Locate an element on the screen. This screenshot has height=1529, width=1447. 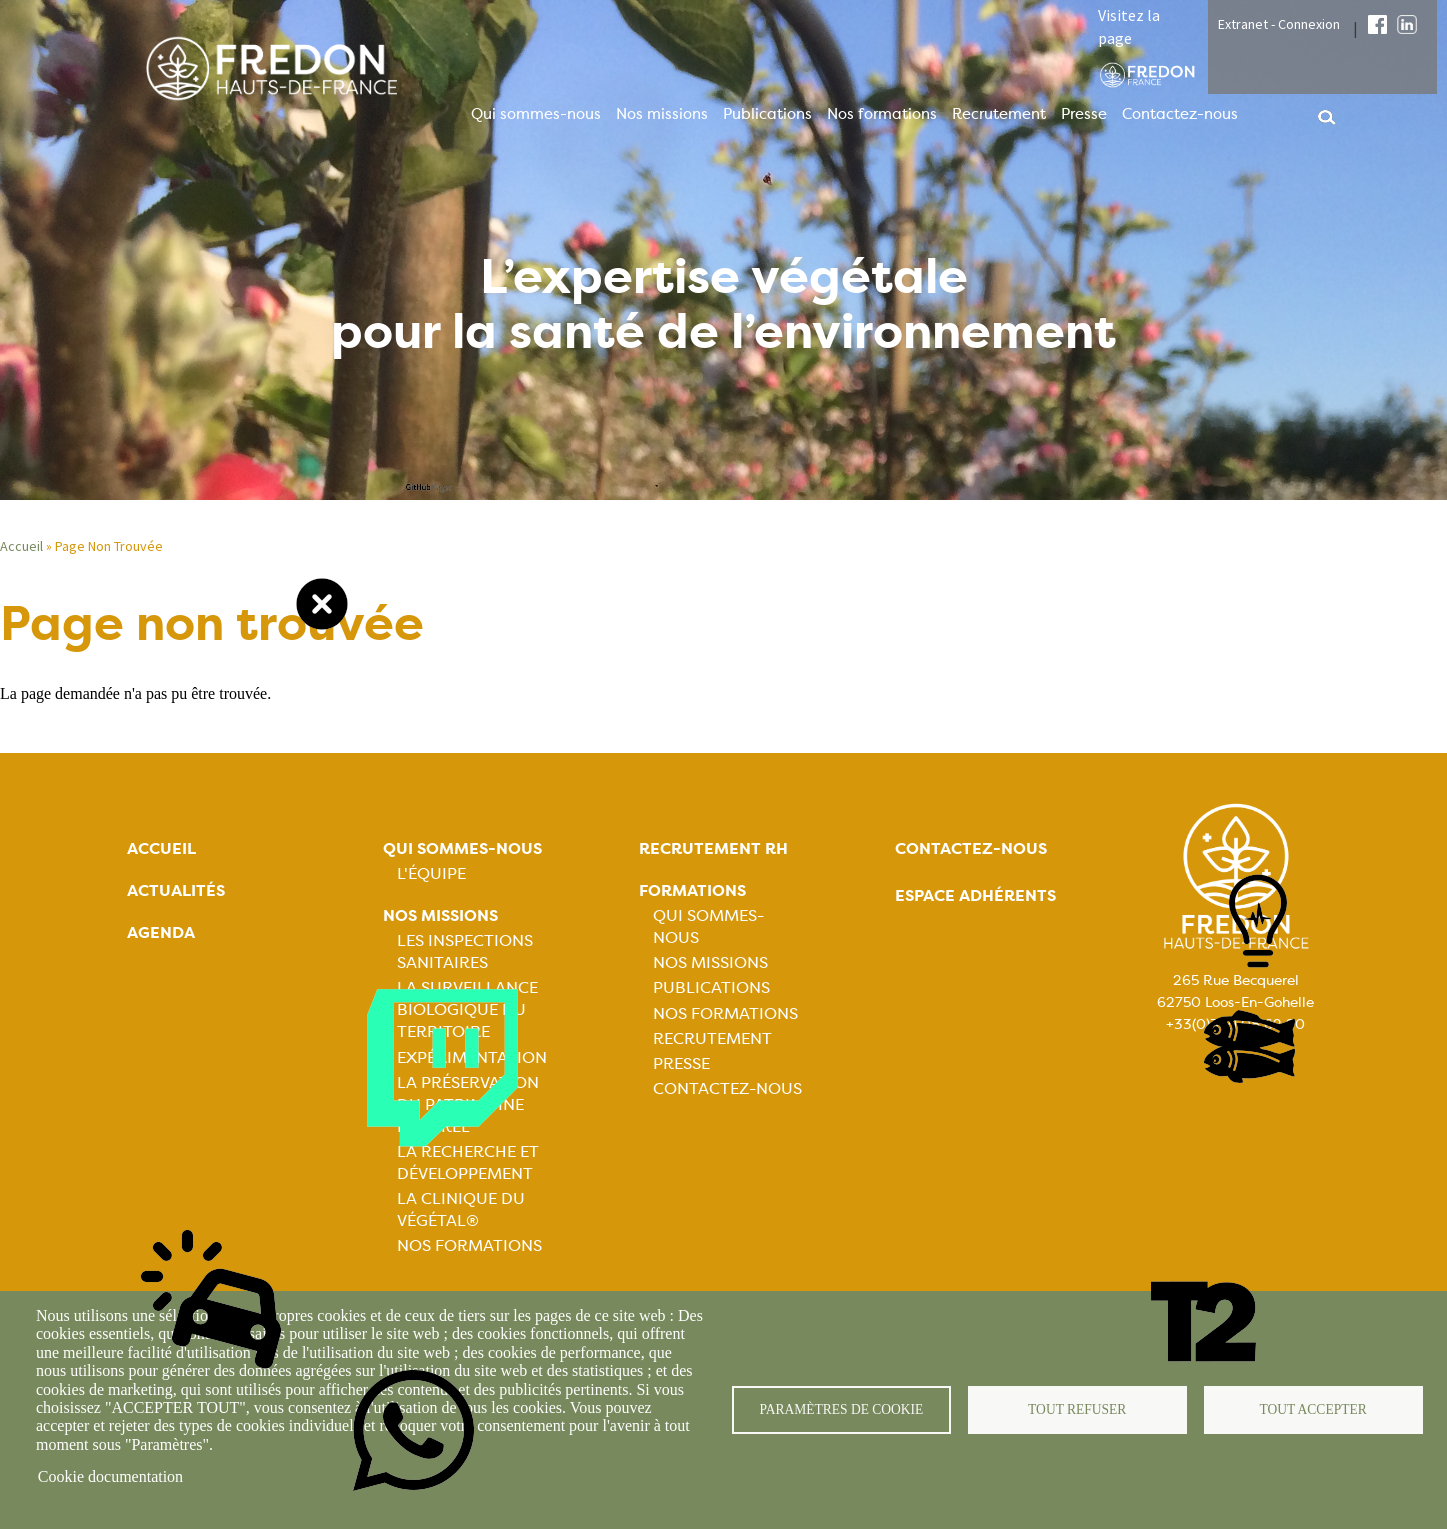
close or dismiss a dialog is located at coordinates (322, 604).